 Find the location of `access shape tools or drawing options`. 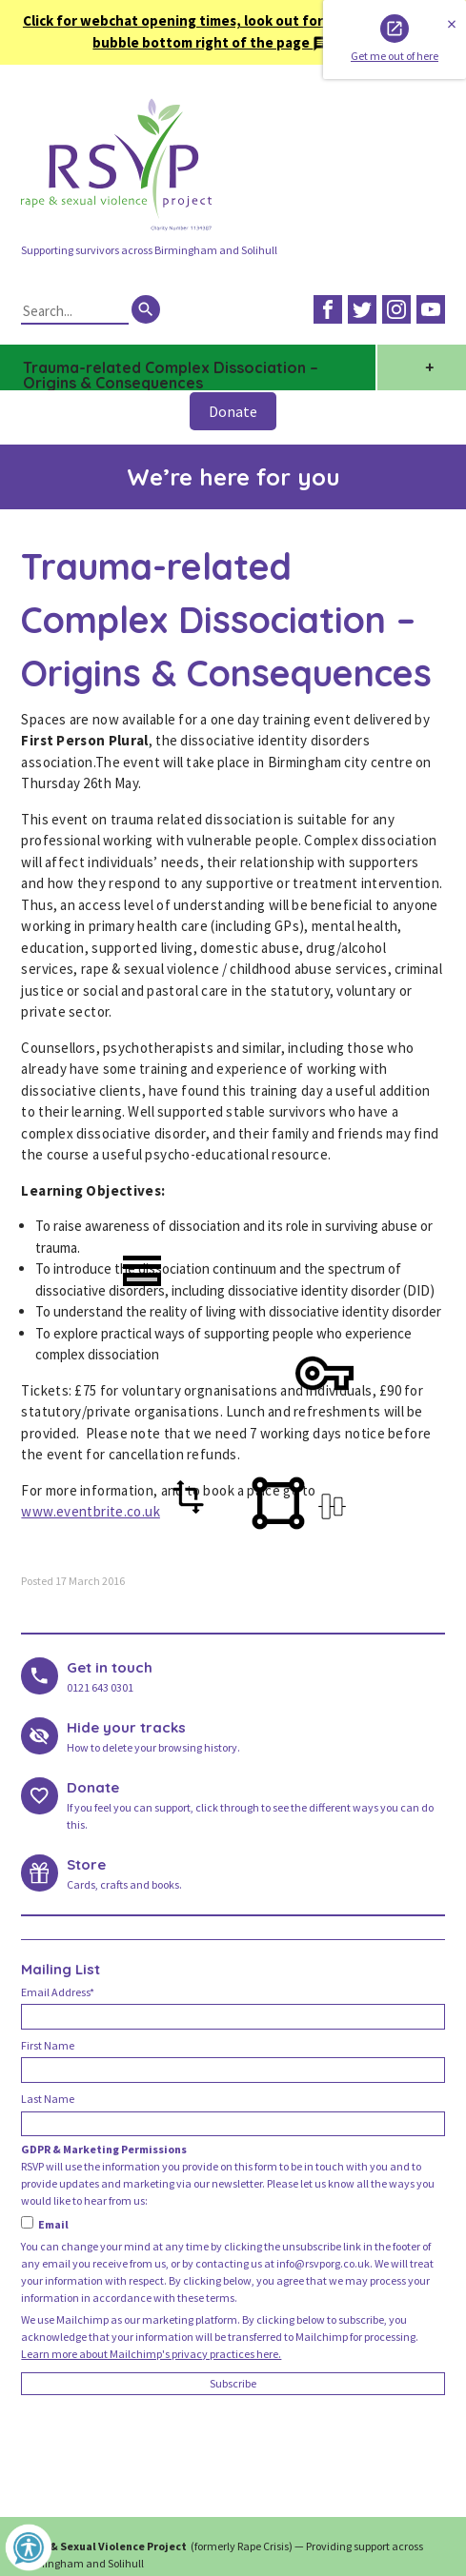

access shape tools or drawing options is located at coordinates (278, 1503).